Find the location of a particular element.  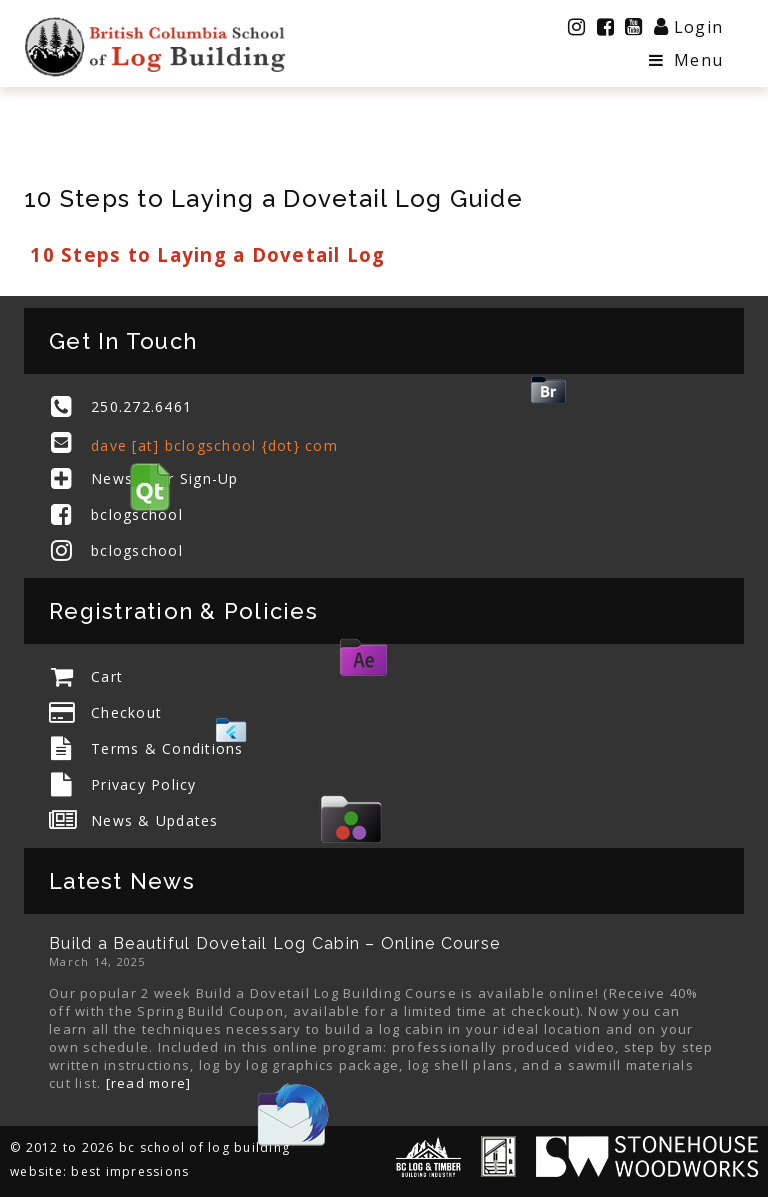

open thunderbird email folder is located at coordinates (291, 1121).